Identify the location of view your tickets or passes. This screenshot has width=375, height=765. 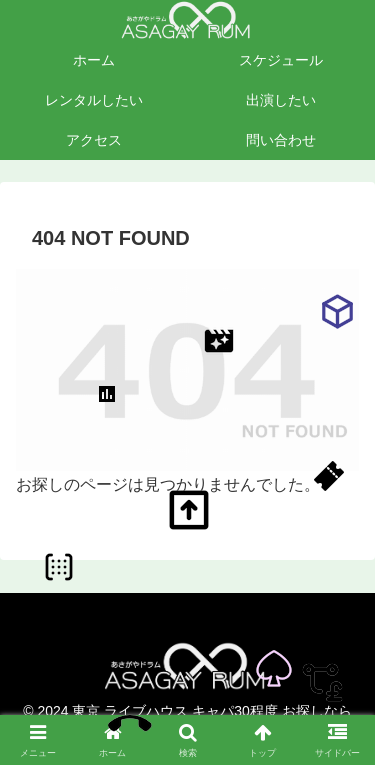
(329, 476).